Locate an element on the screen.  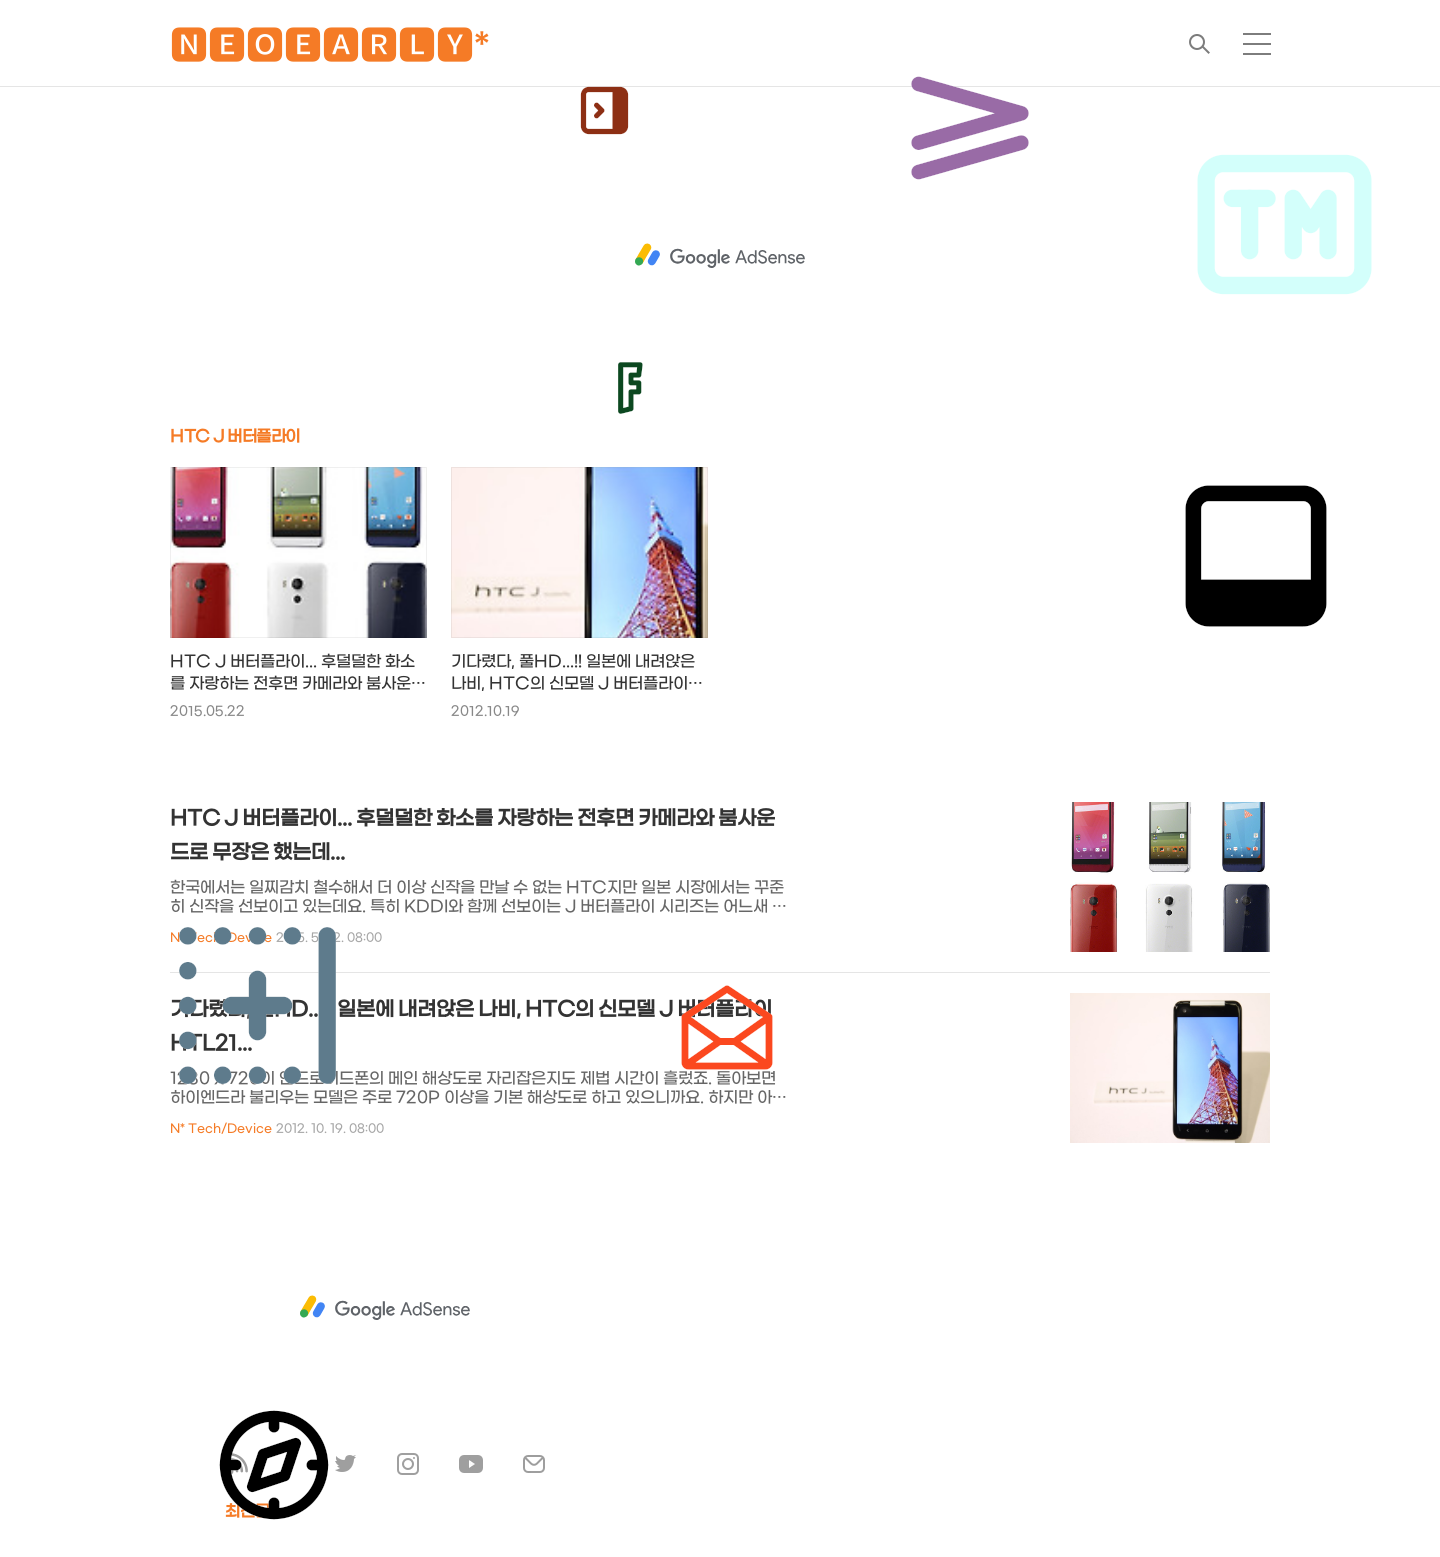
view an opened email or message is located at coordinates (727, 1031).